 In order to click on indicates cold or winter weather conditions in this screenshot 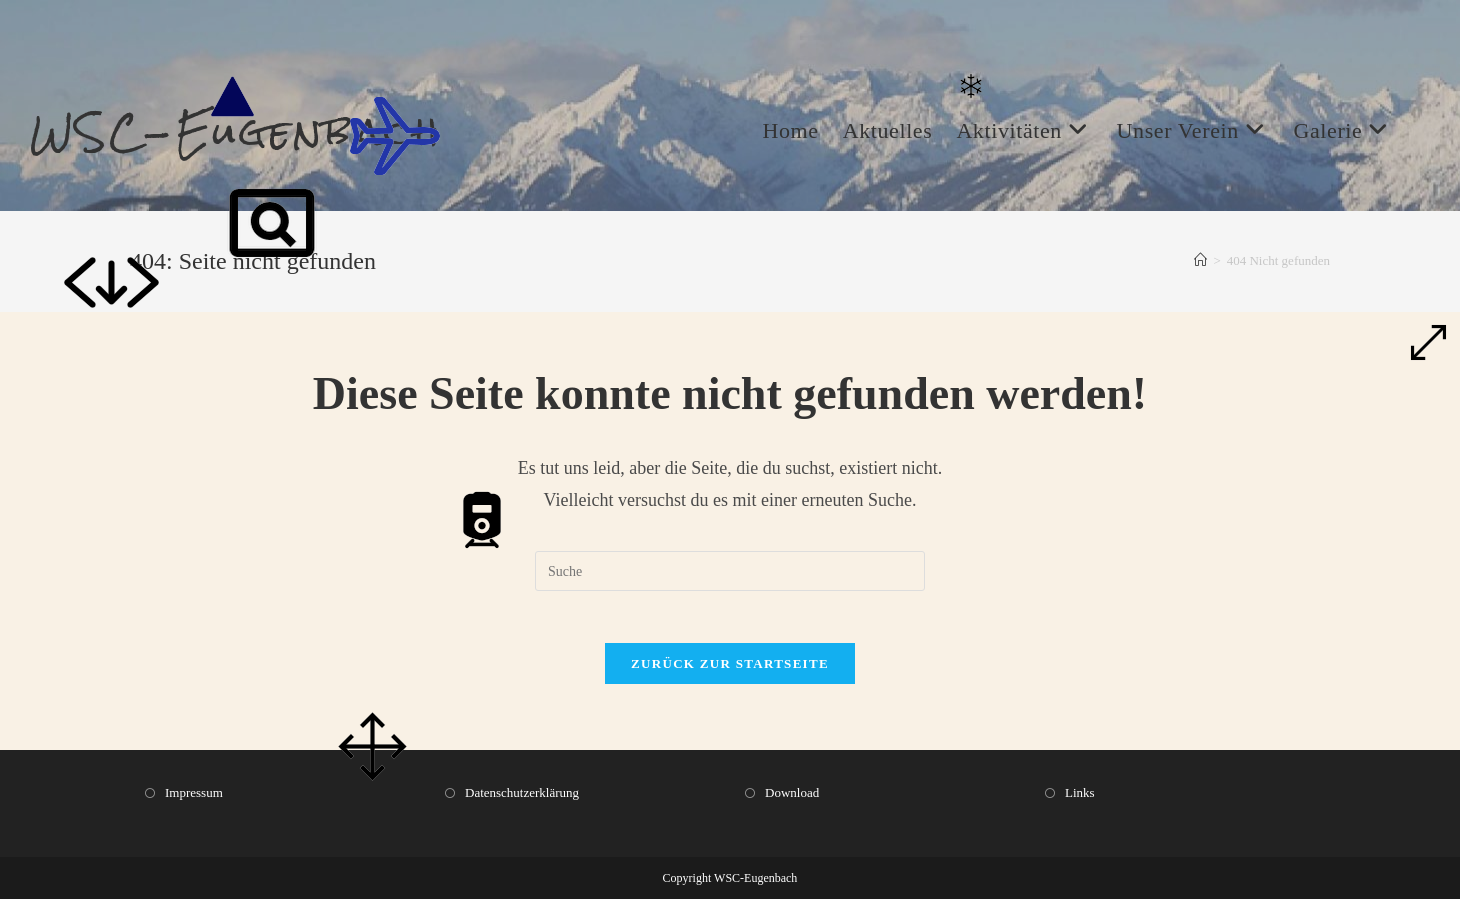, I will do `click(971, 86)`.